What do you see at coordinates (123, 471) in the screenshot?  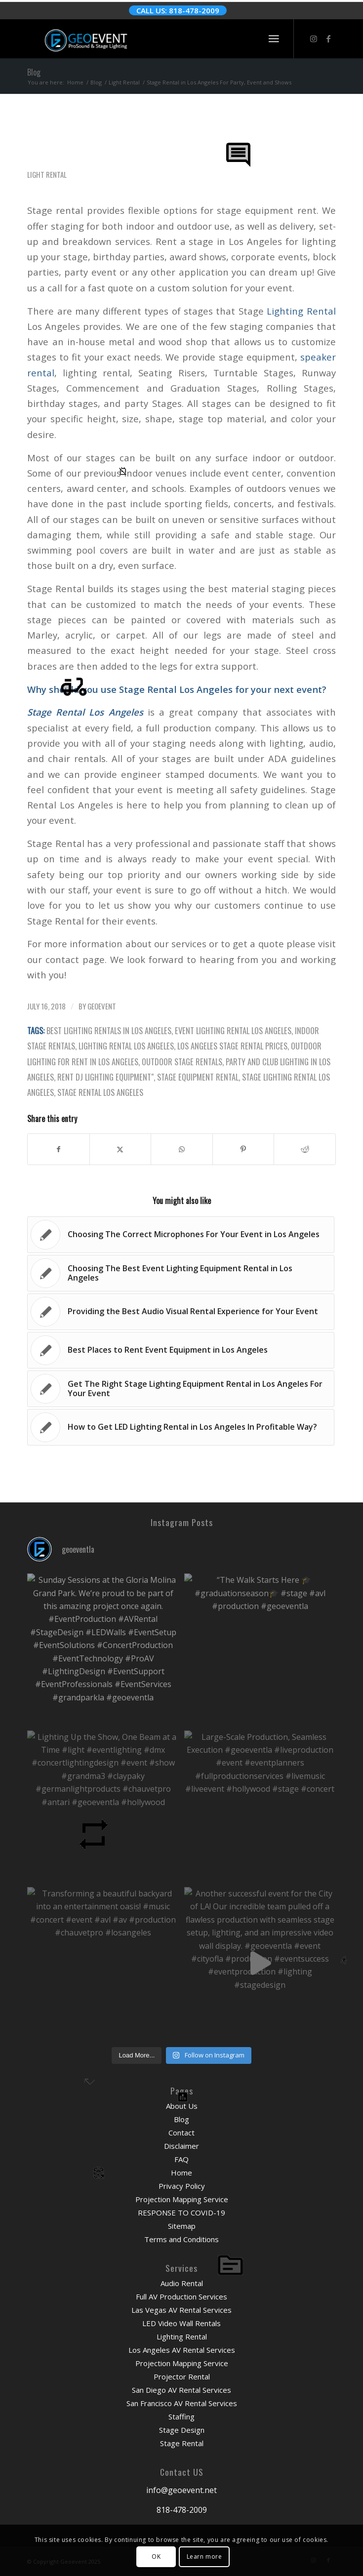 I see `backpacks not allowed in this area` at bounding box center [123, 471].